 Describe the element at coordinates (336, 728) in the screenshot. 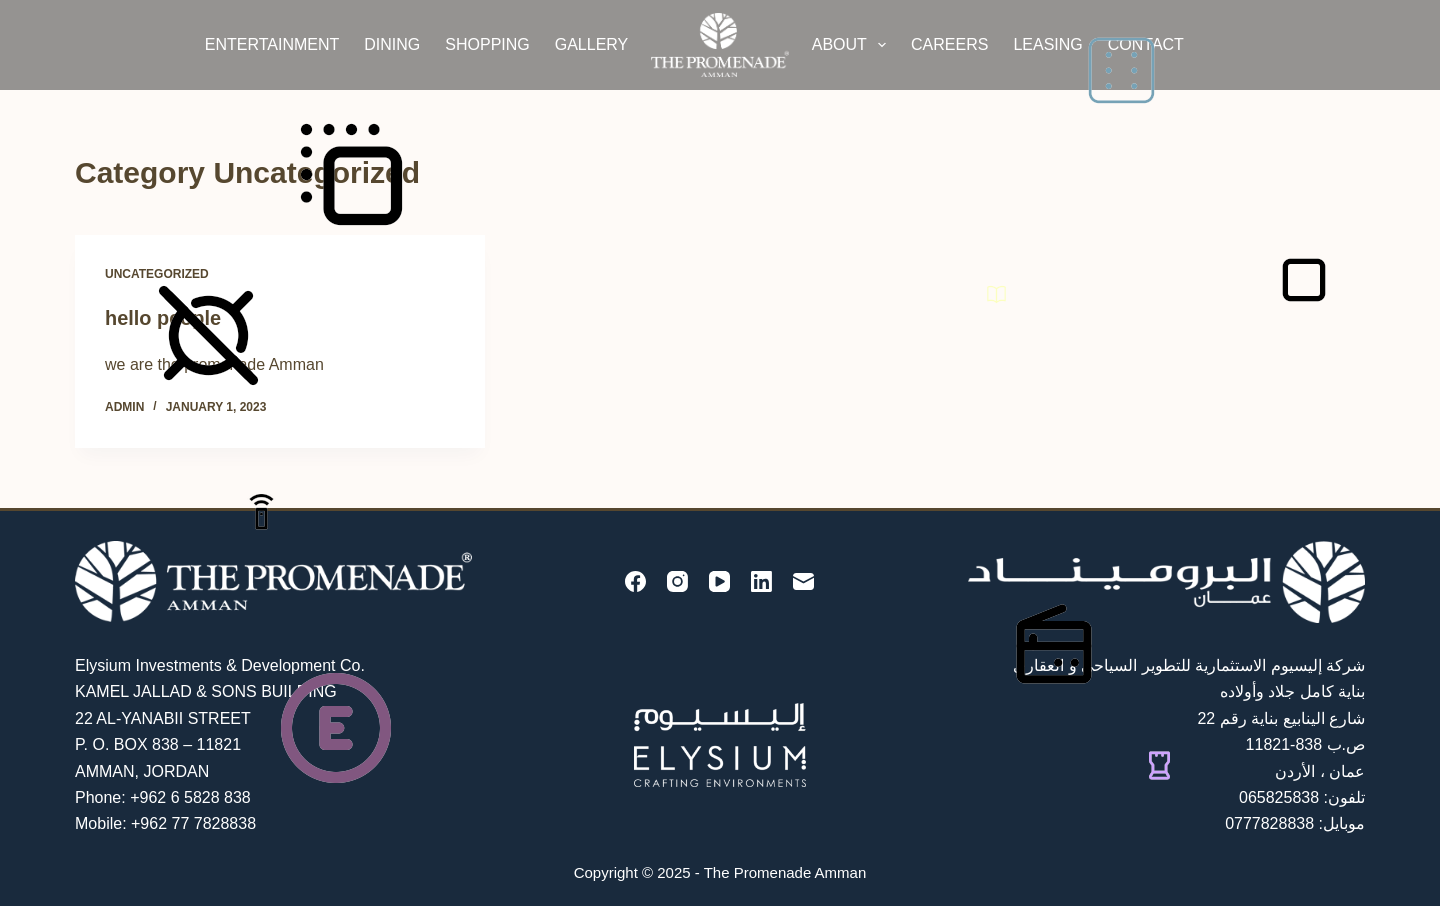

I see `indicates east direction on a map or compass` at that location.